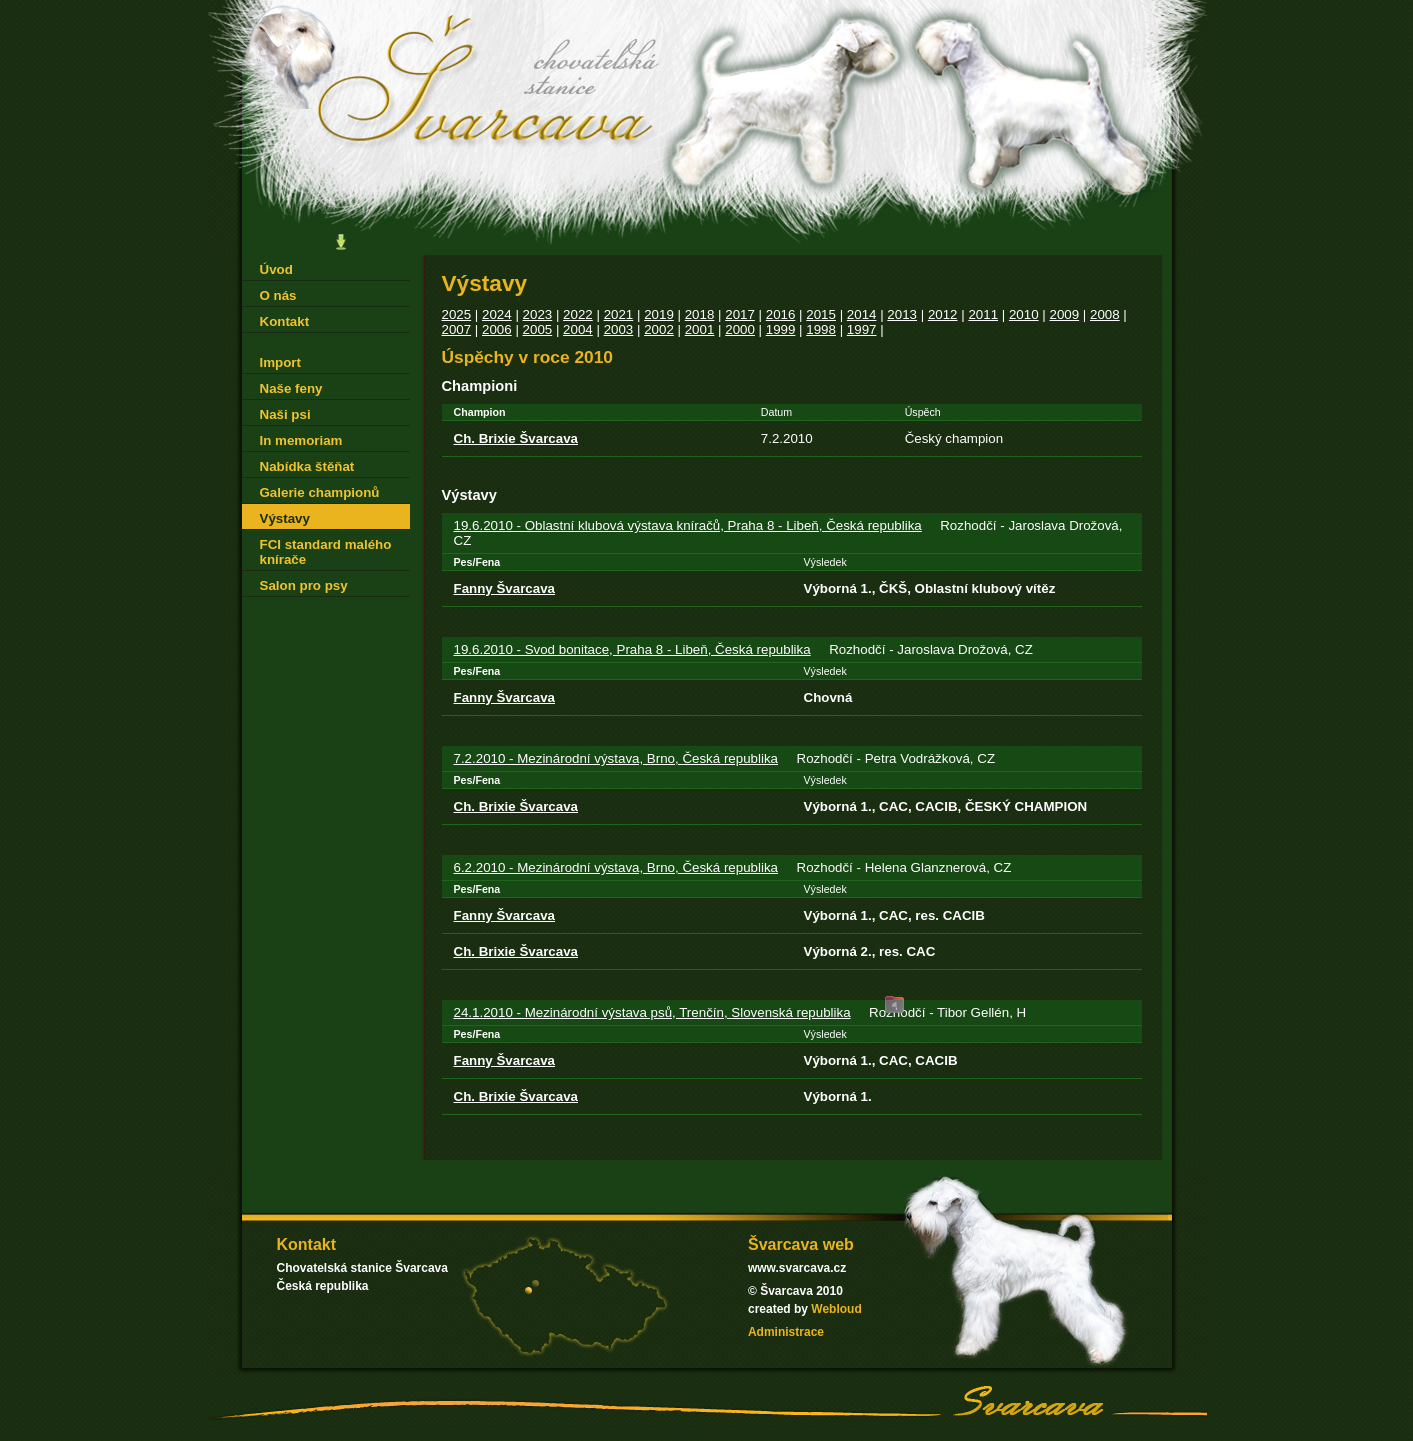 This screenshot has height=1441, width=1413. Describe the element at coordinates (894, 1004) in the screenshot. I see `open insync cloud sync folder` at that location.